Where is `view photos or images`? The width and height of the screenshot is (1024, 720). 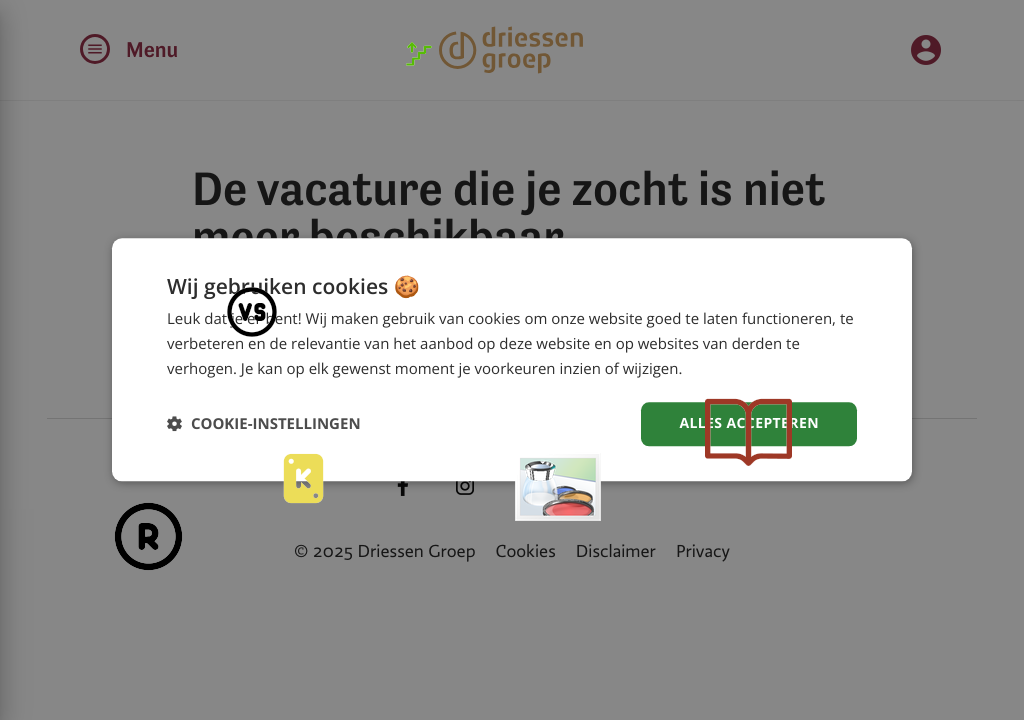
view photos or images is located at coordinates (558, 478).